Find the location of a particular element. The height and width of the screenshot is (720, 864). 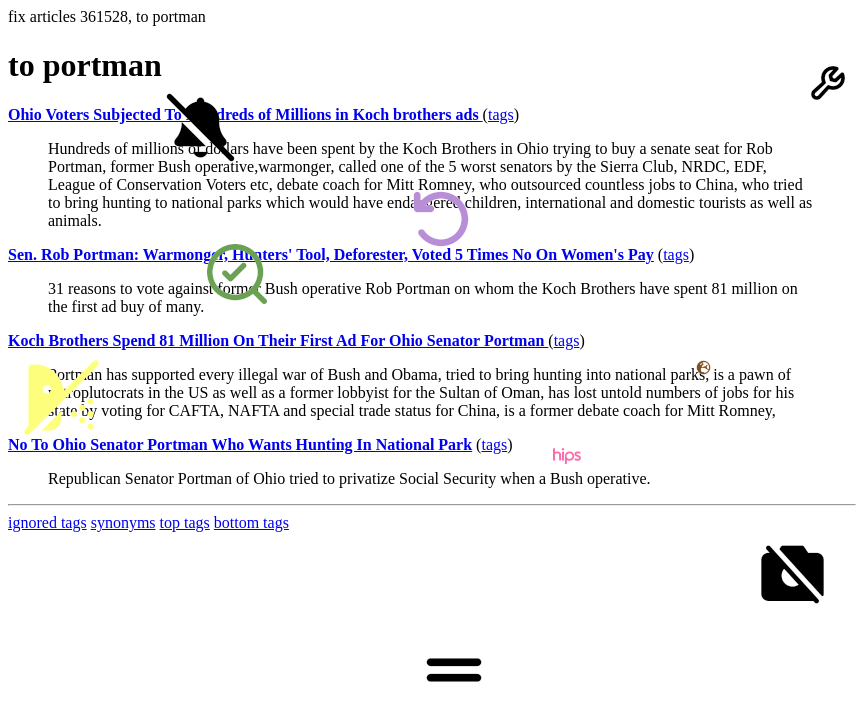

undo the last action is located at coordinates (441, 219).